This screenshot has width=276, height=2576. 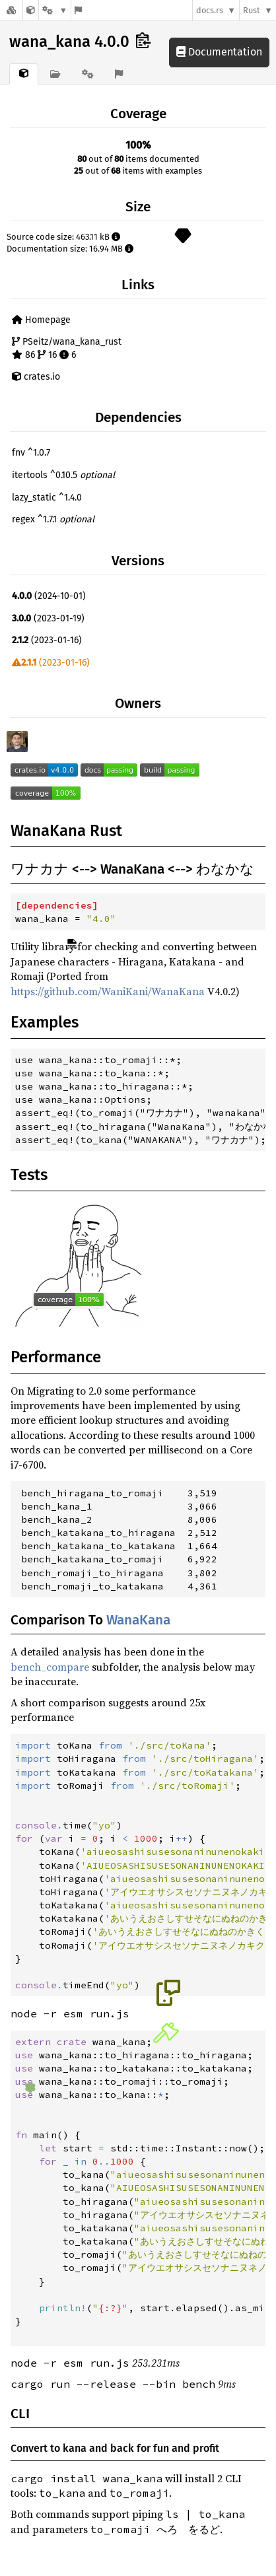 What do you see at coordinates (72, 944) in the screenshot?
I see `view or open a JPG image file` at bounding box center [72, 944].